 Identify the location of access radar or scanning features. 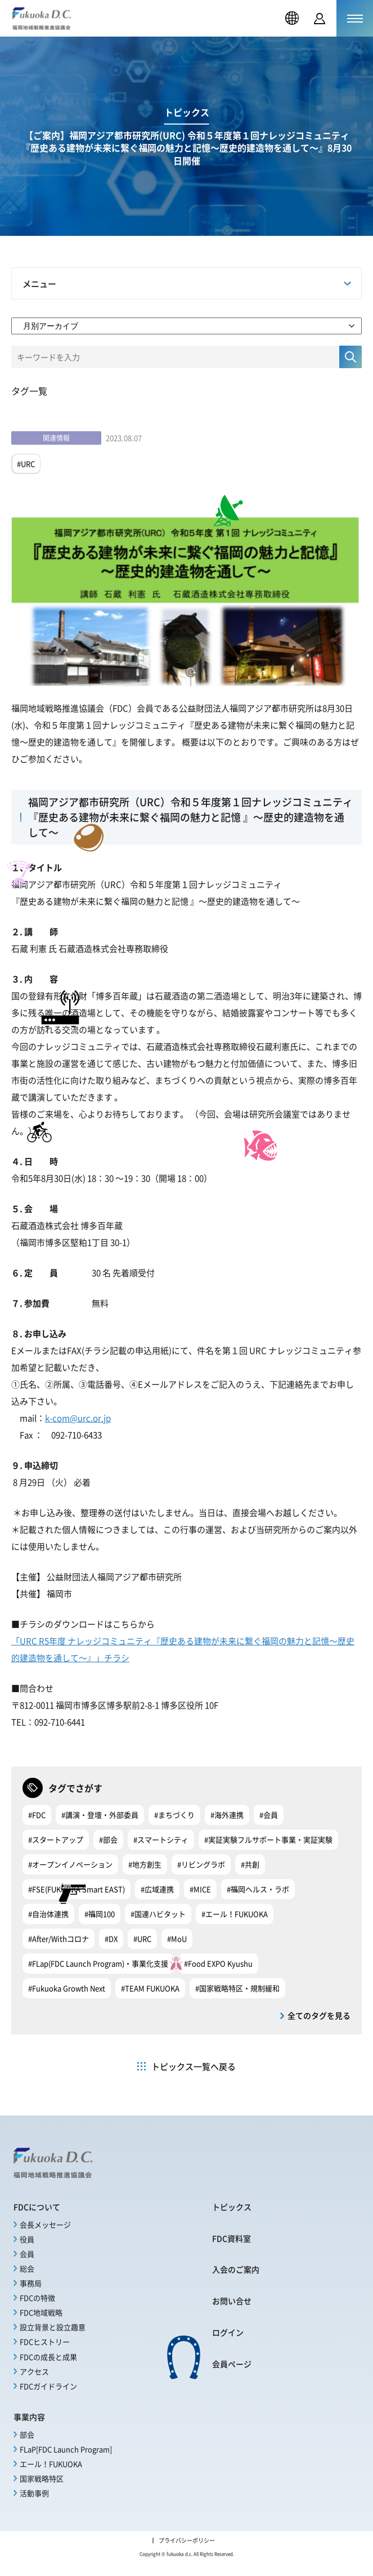
(227, 510).